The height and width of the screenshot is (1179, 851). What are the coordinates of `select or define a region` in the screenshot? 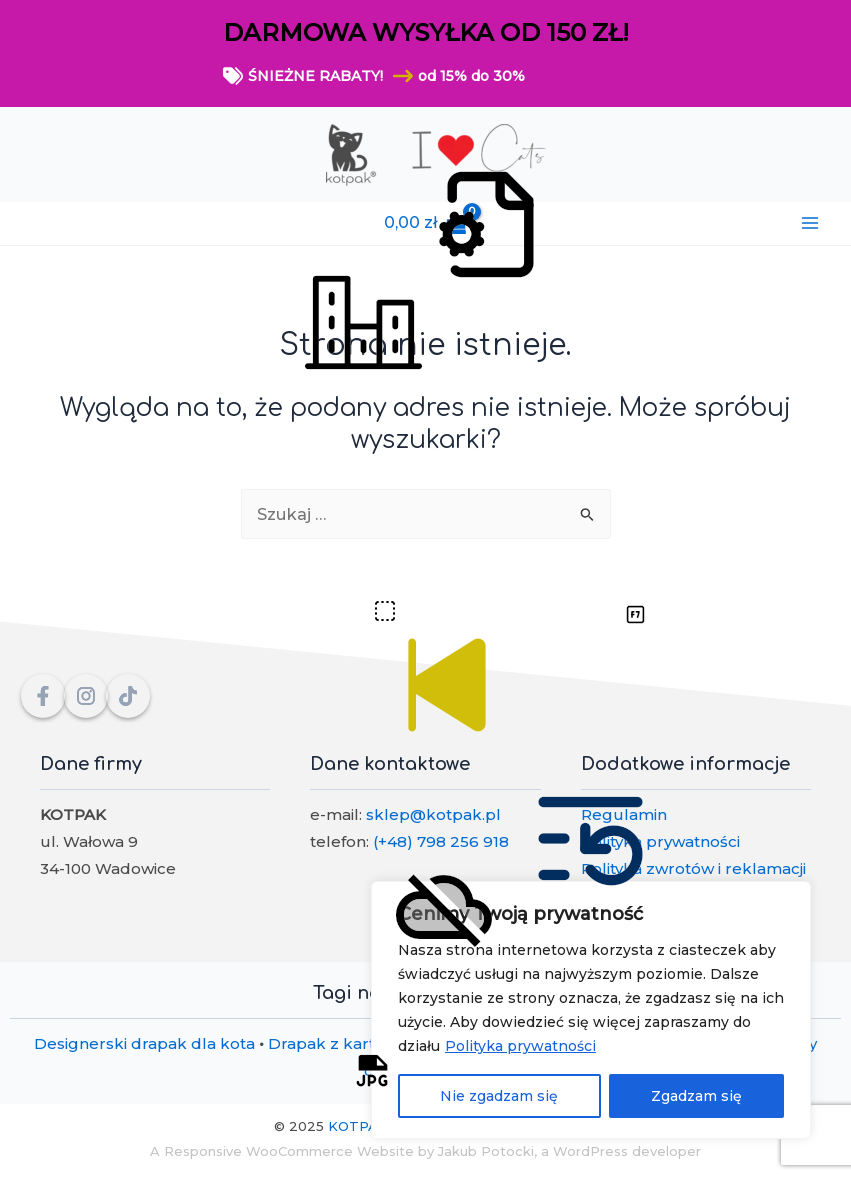 It's located at (385, 611).